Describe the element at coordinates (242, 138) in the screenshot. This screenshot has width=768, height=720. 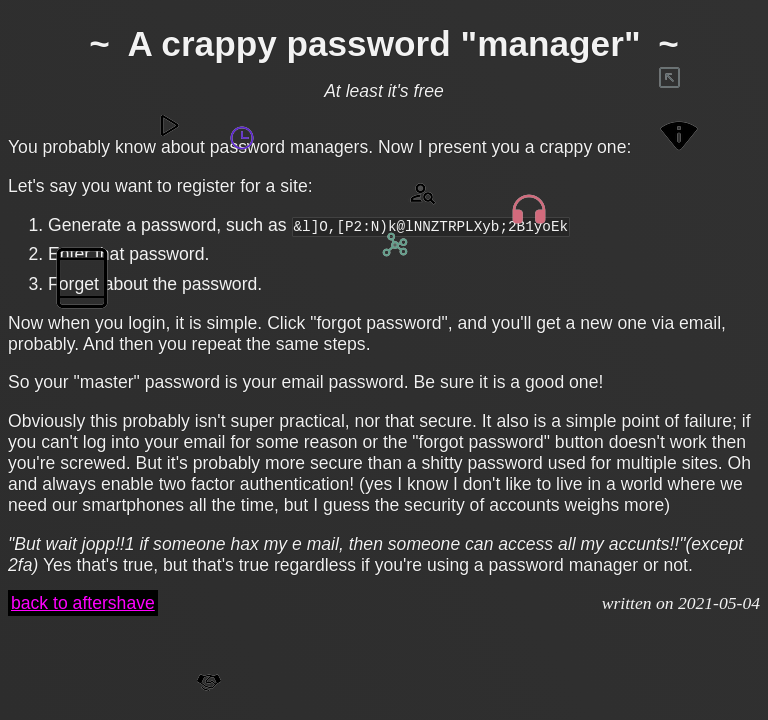
I see `view time or clock settings` at that location.